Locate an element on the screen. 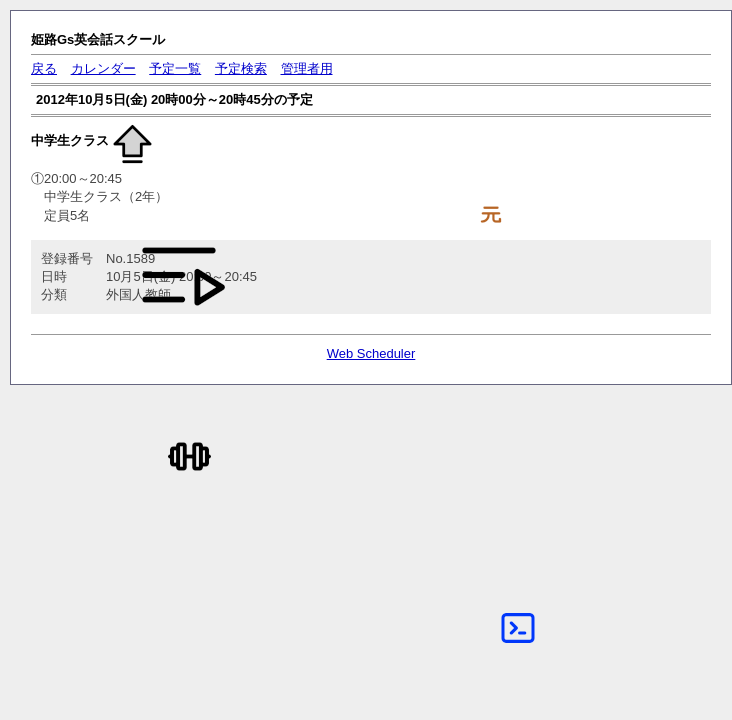  access workout or fitness features is located at coordinates (189, 456).